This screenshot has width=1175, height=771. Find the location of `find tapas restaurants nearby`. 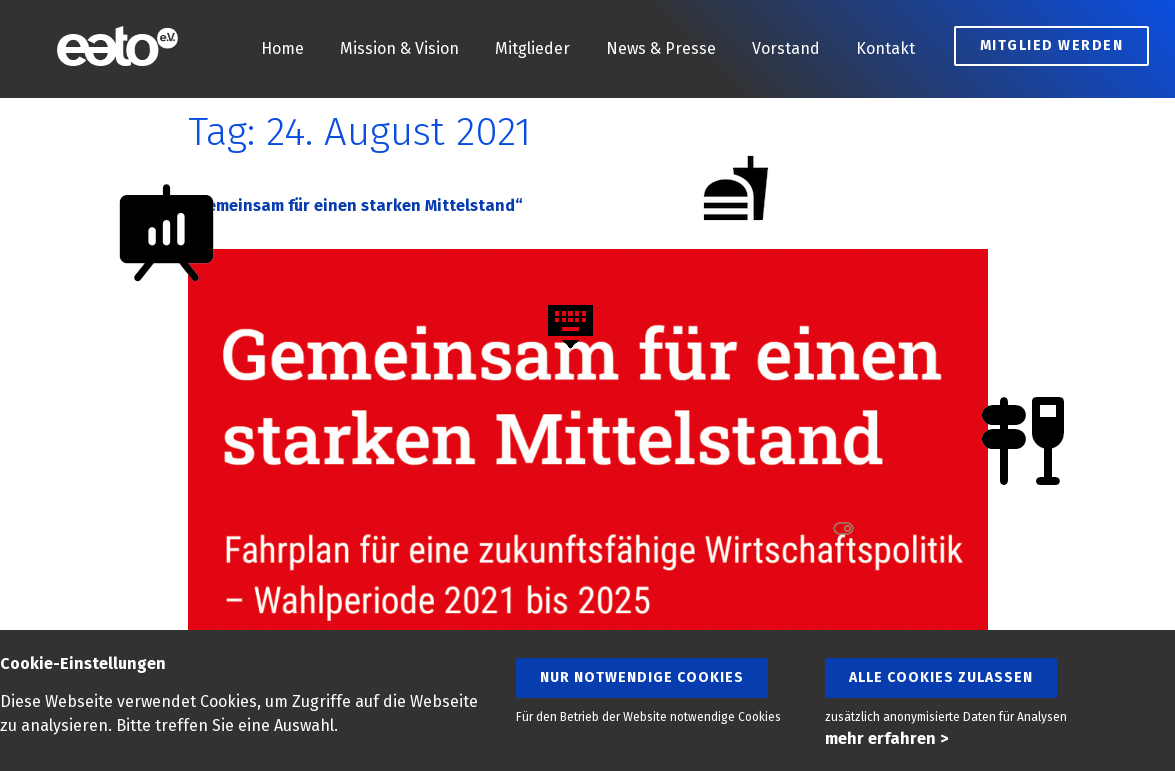

find tapas restaurants nearby is located at coordinates (1024, 441).